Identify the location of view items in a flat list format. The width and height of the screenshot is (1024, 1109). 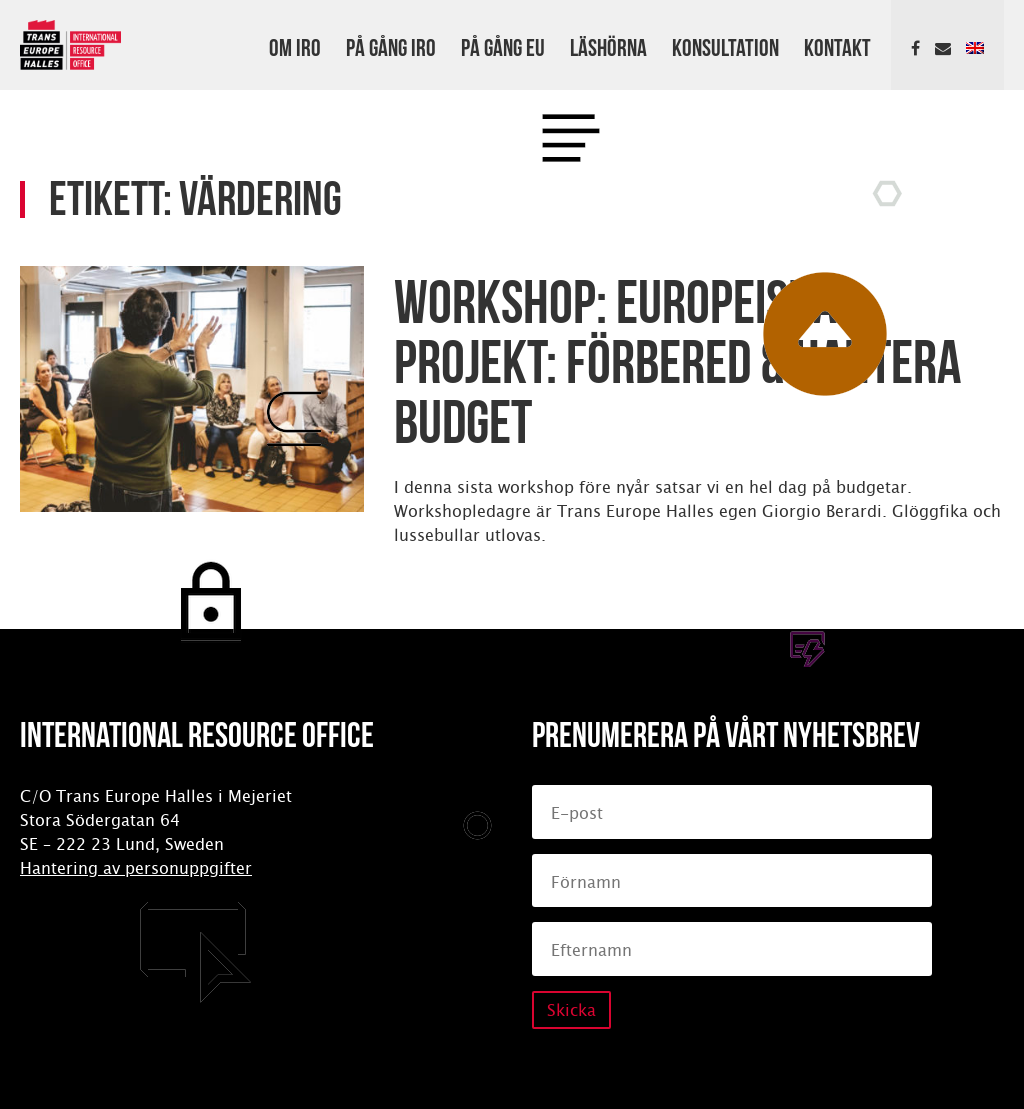
(571, 138).